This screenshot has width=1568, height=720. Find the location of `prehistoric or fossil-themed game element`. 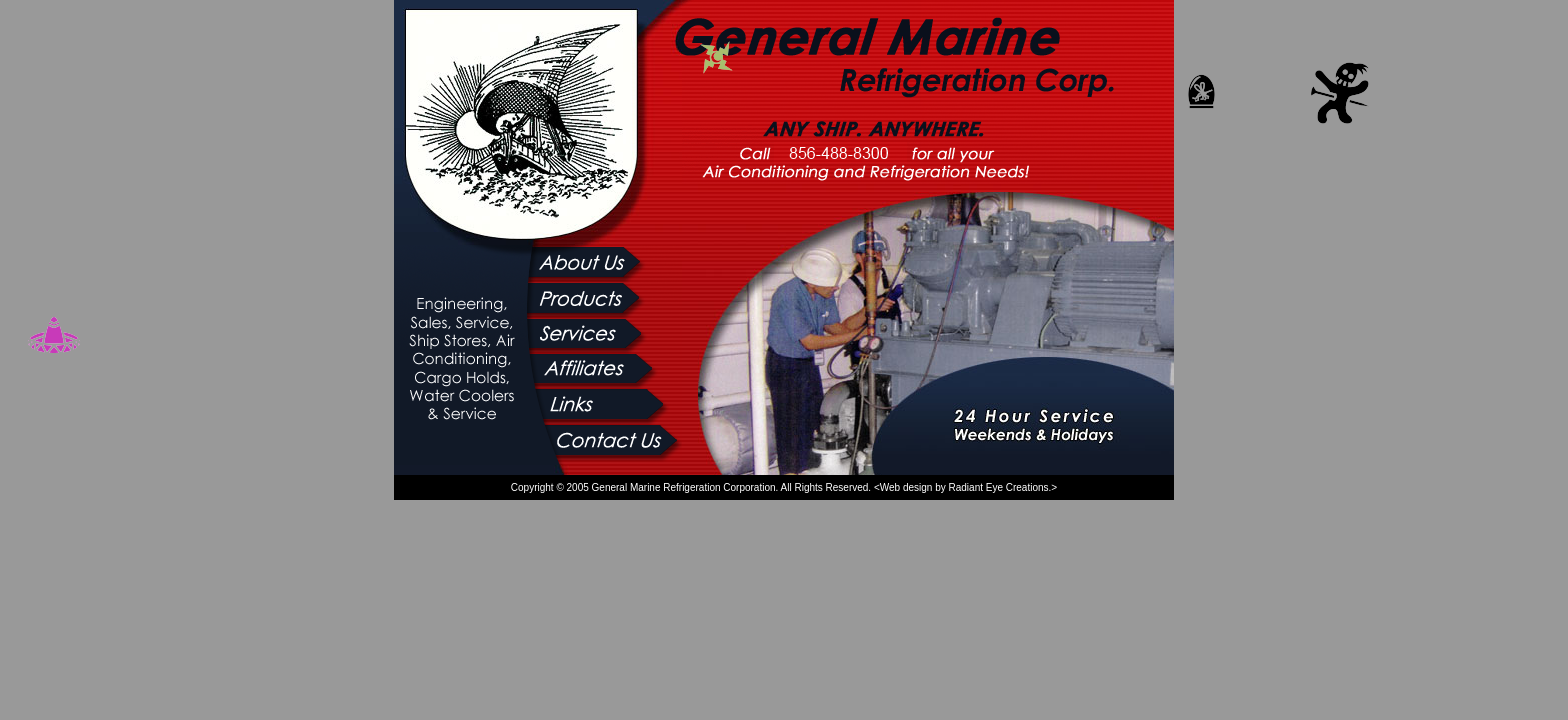

prehistoric or fossil-themed game element is located at coordinates (1201, 91).